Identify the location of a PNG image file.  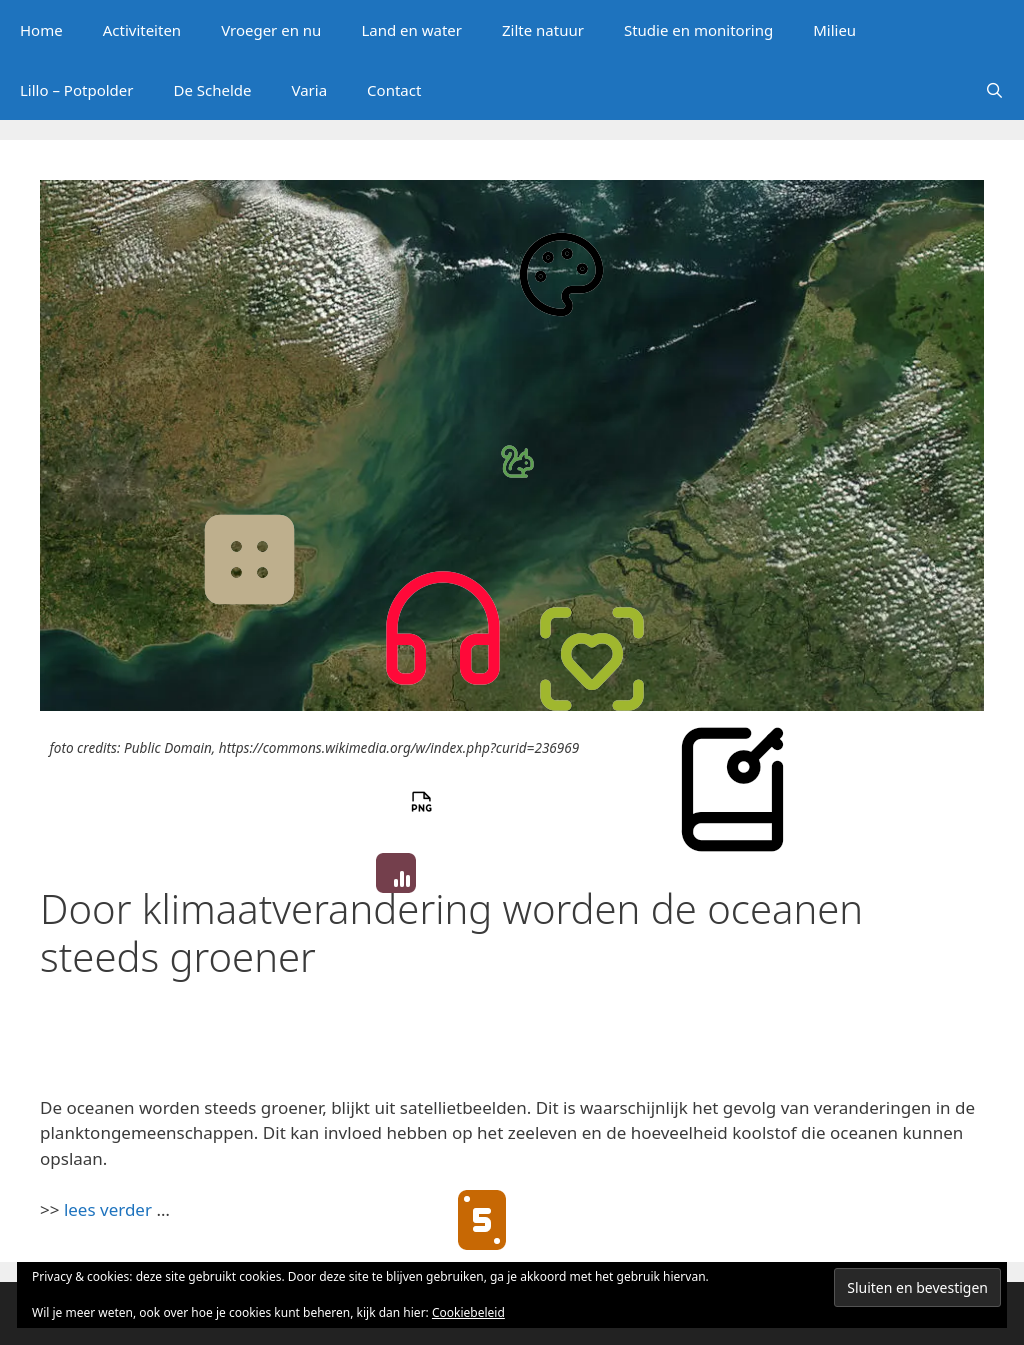
(421, 802).